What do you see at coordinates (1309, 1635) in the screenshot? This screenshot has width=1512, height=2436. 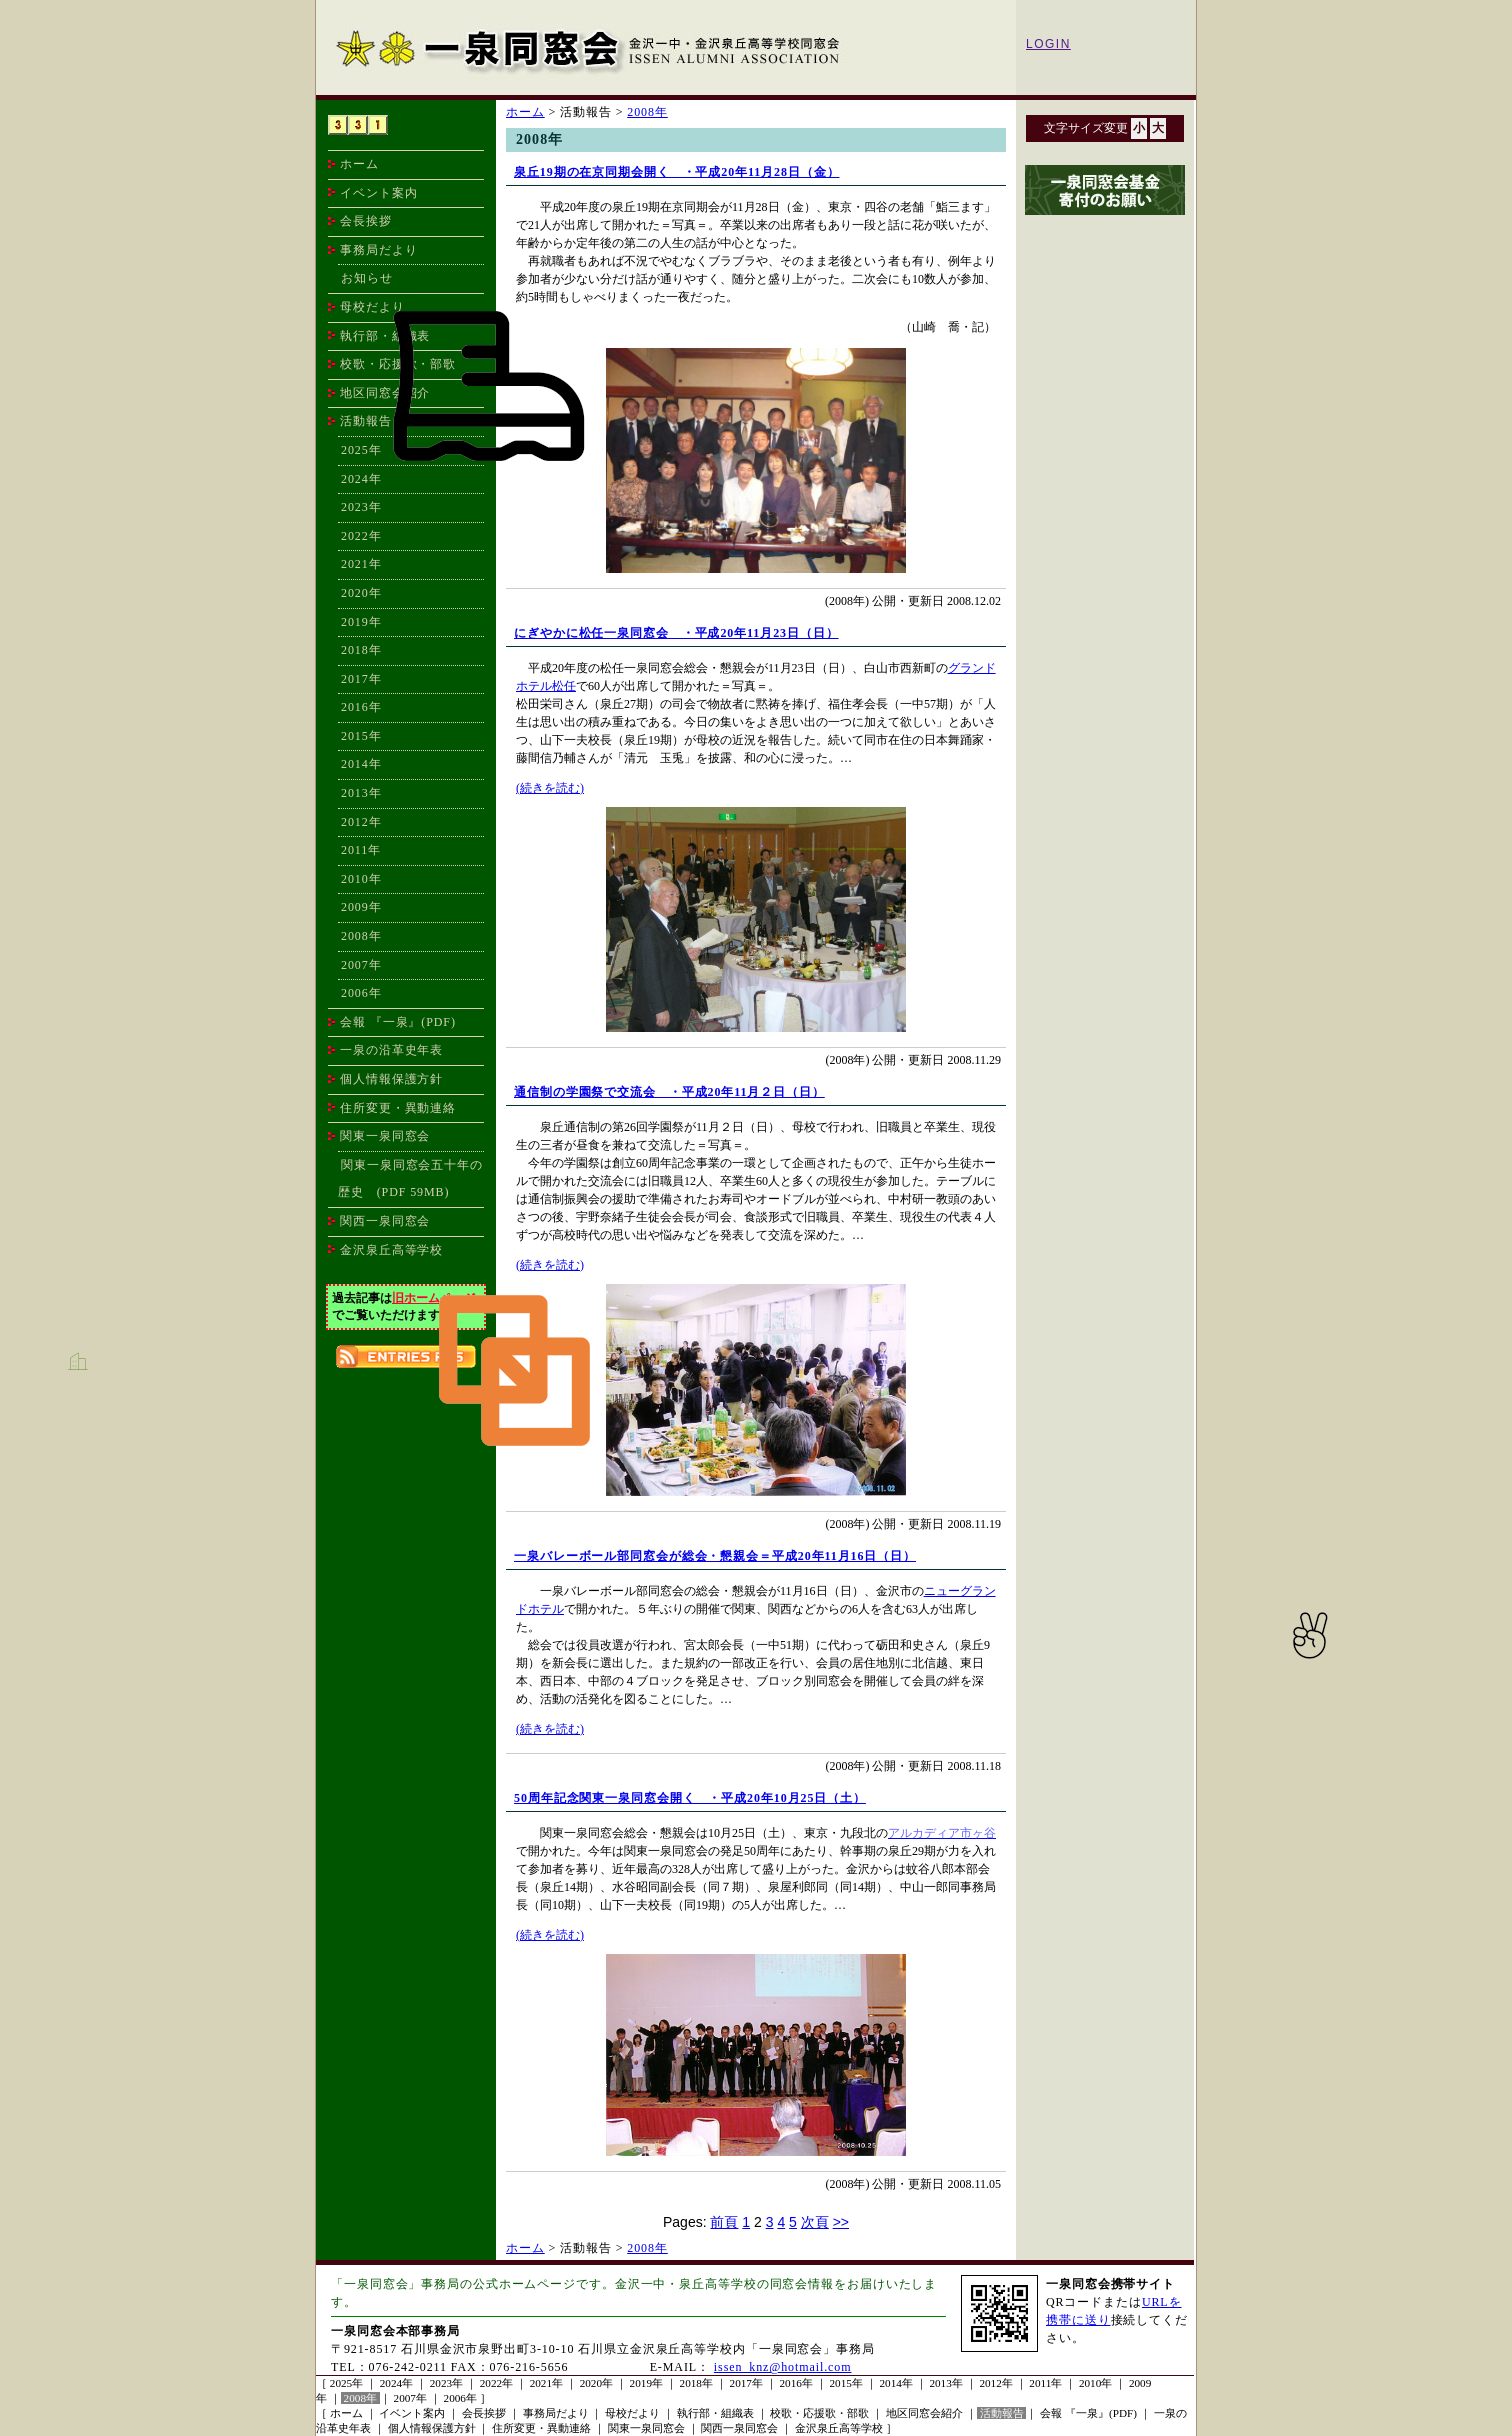 I see `send a peace sign reaction or emoji` at bounding box center [1309, 1635].